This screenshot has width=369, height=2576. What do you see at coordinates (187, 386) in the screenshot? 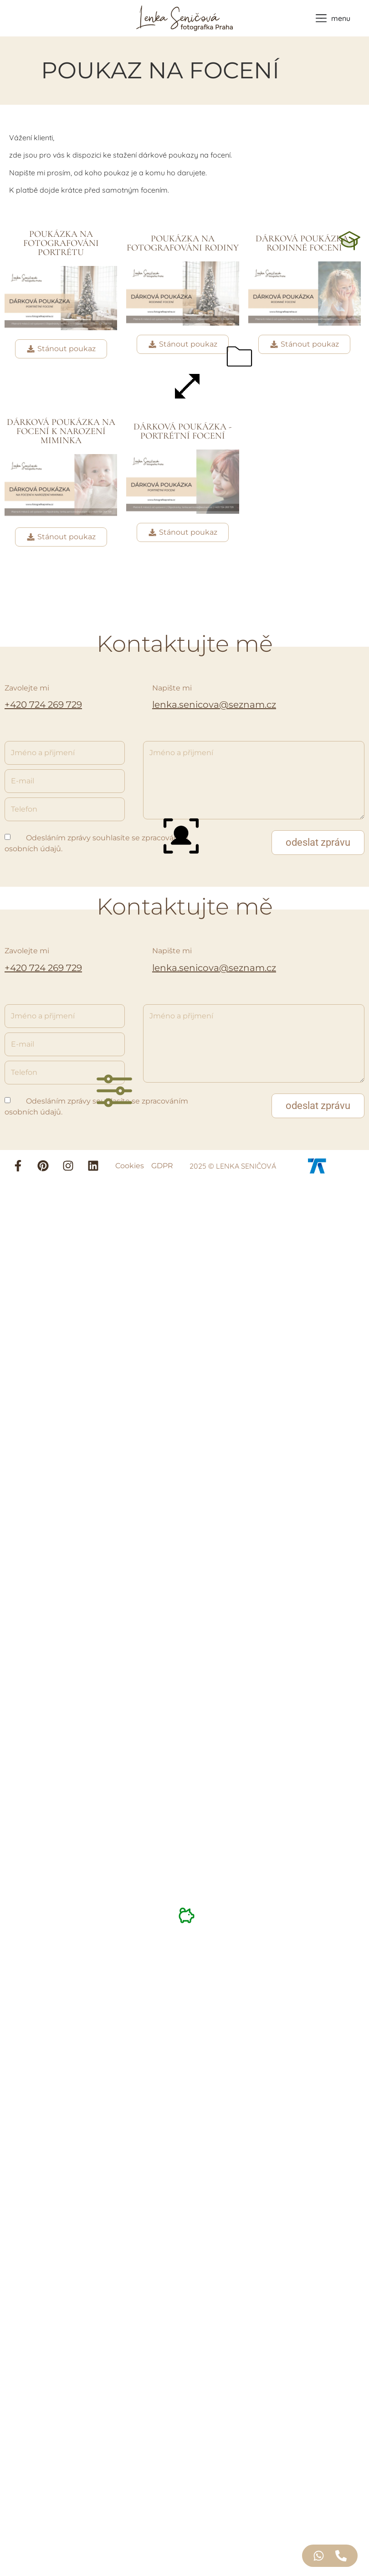
I see `expand to full screen` at bounding box center [187, 386].